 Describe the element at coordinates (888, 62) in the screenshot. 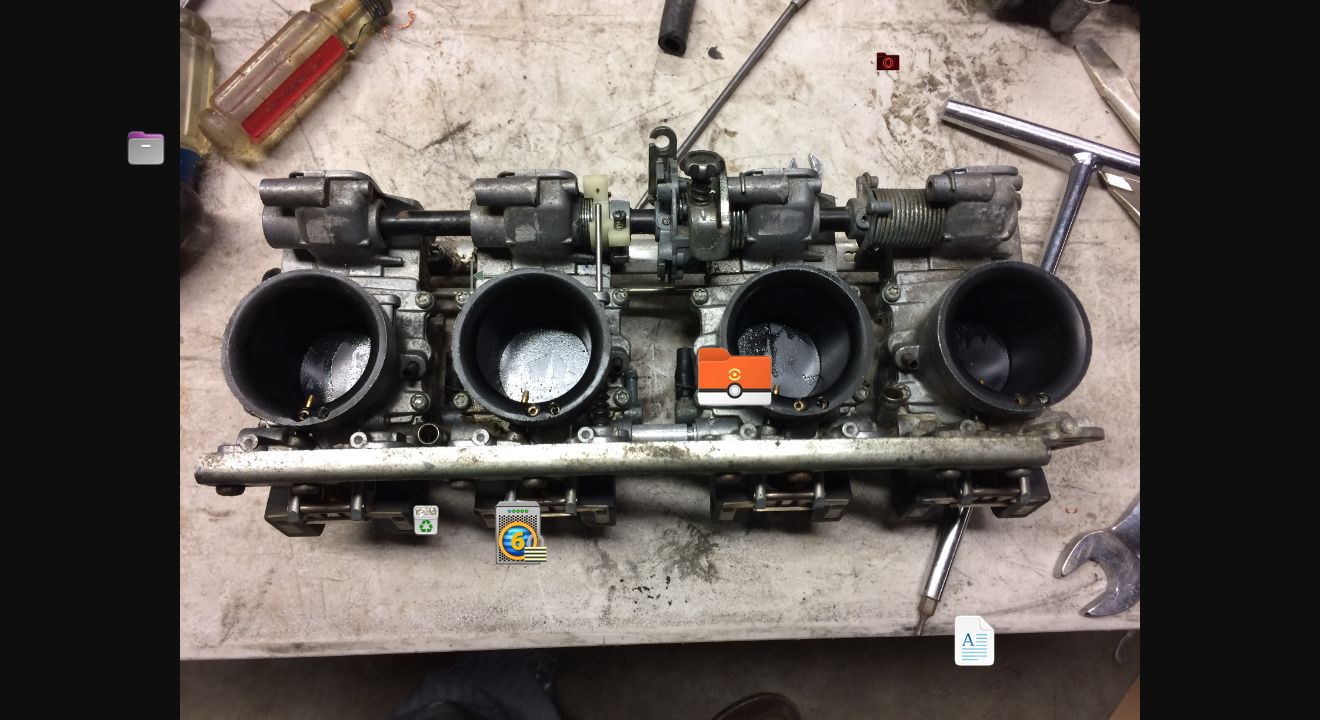

I see `open Opera GX browser files folder` at that location.